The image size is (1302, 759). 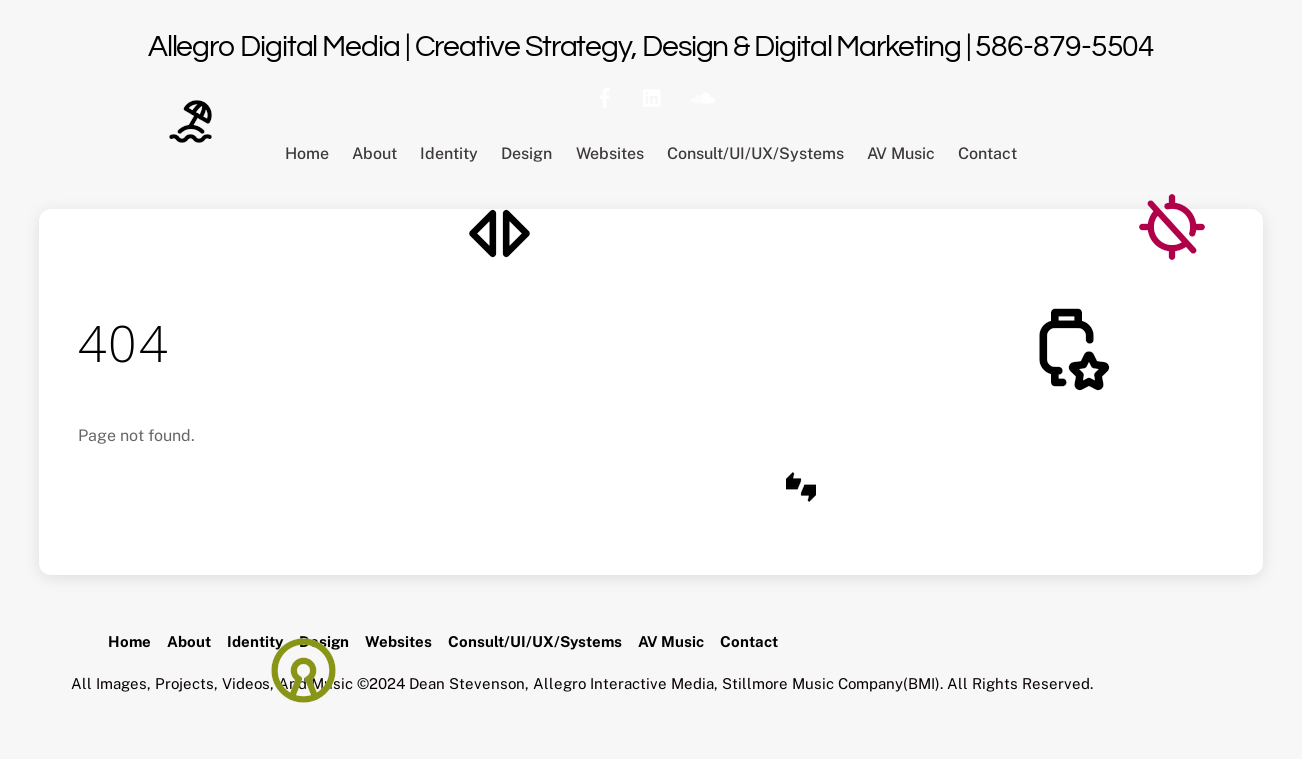 I want to click on expand or resize horizontally, so click(x=499, y=233).